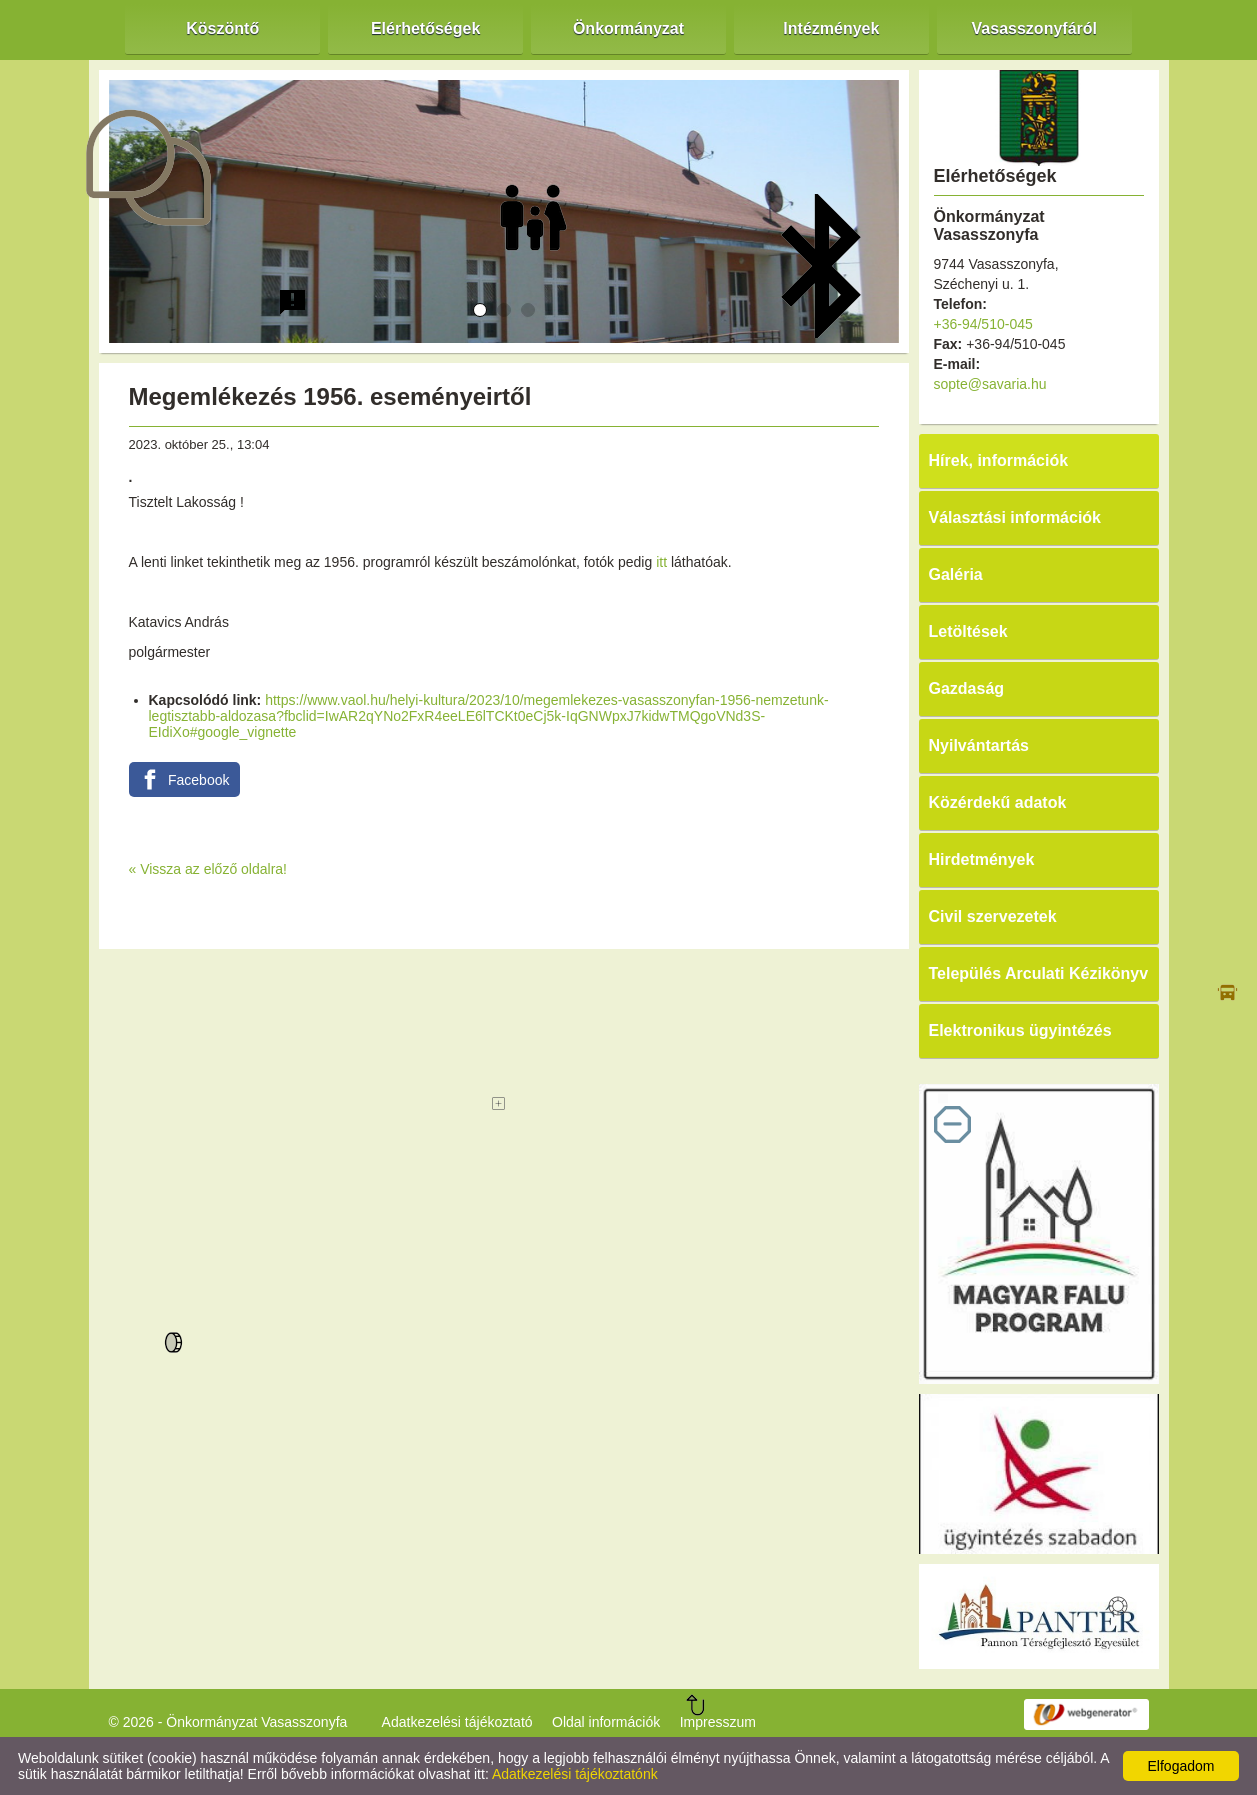  Describe the element at coordinates (952, 1124) in the screenshot. I see `indicates blocked or restricted content` at that location.